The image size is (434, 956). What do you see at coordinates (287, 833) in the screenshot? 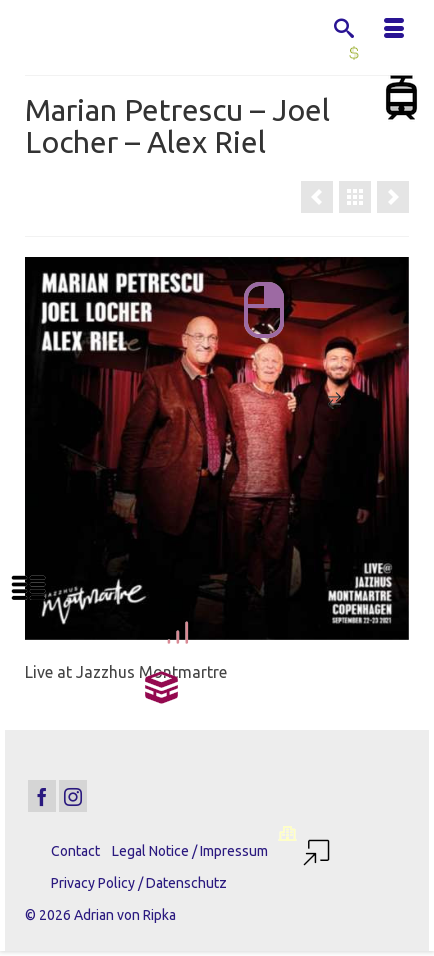
I see `view apartment or residential building details` at bounding box center [287, 833].